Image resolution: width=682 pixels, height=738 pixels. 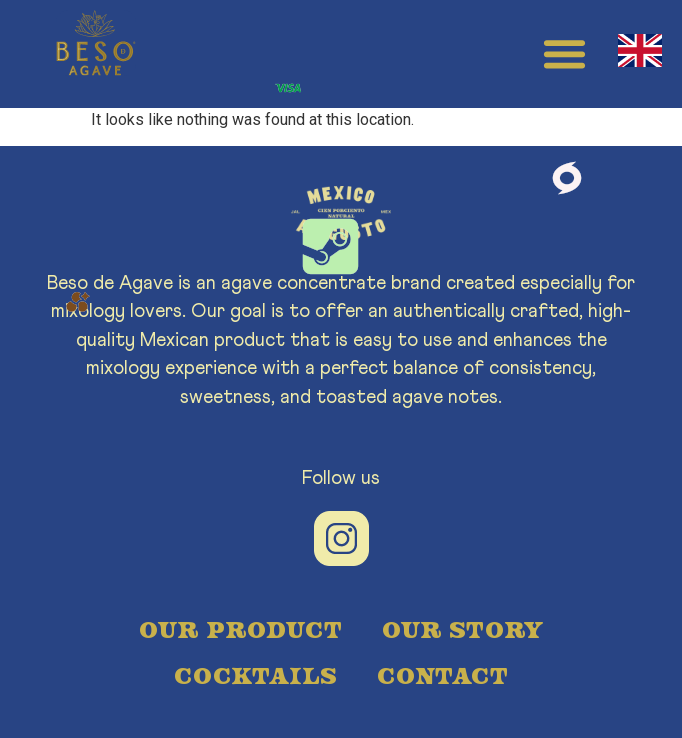 I want to click on open steam gaming platform, so click(x=330, y=246).